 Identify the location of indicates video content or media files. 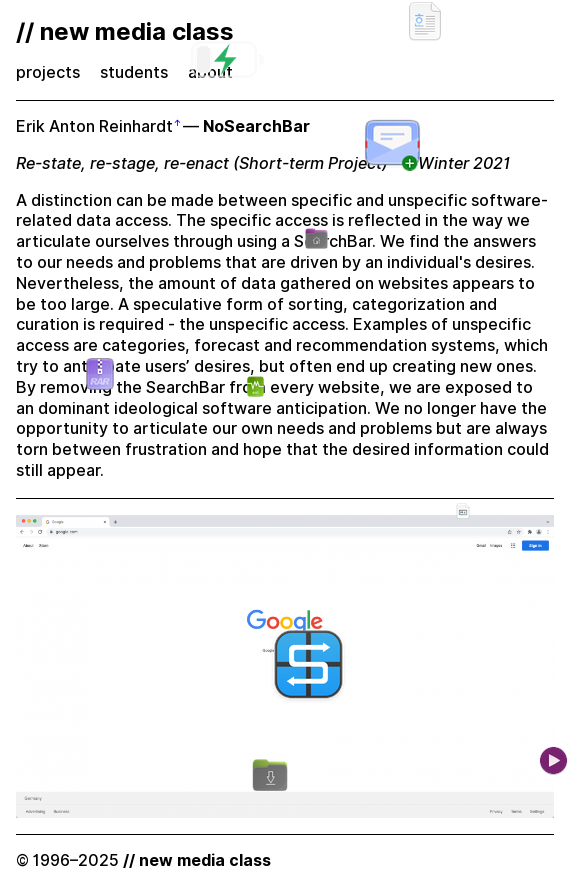
(553, 760).